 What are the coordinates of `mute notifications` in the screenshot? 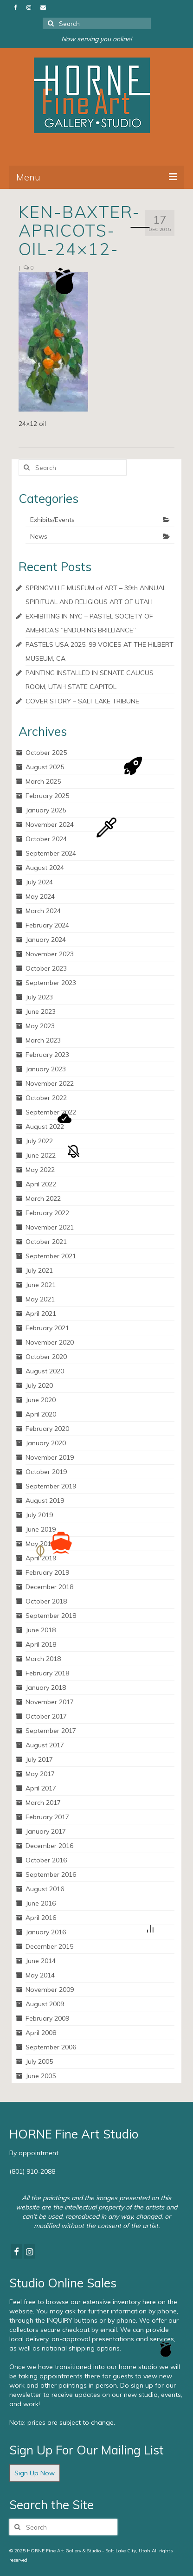 It's located at (73, 1151).